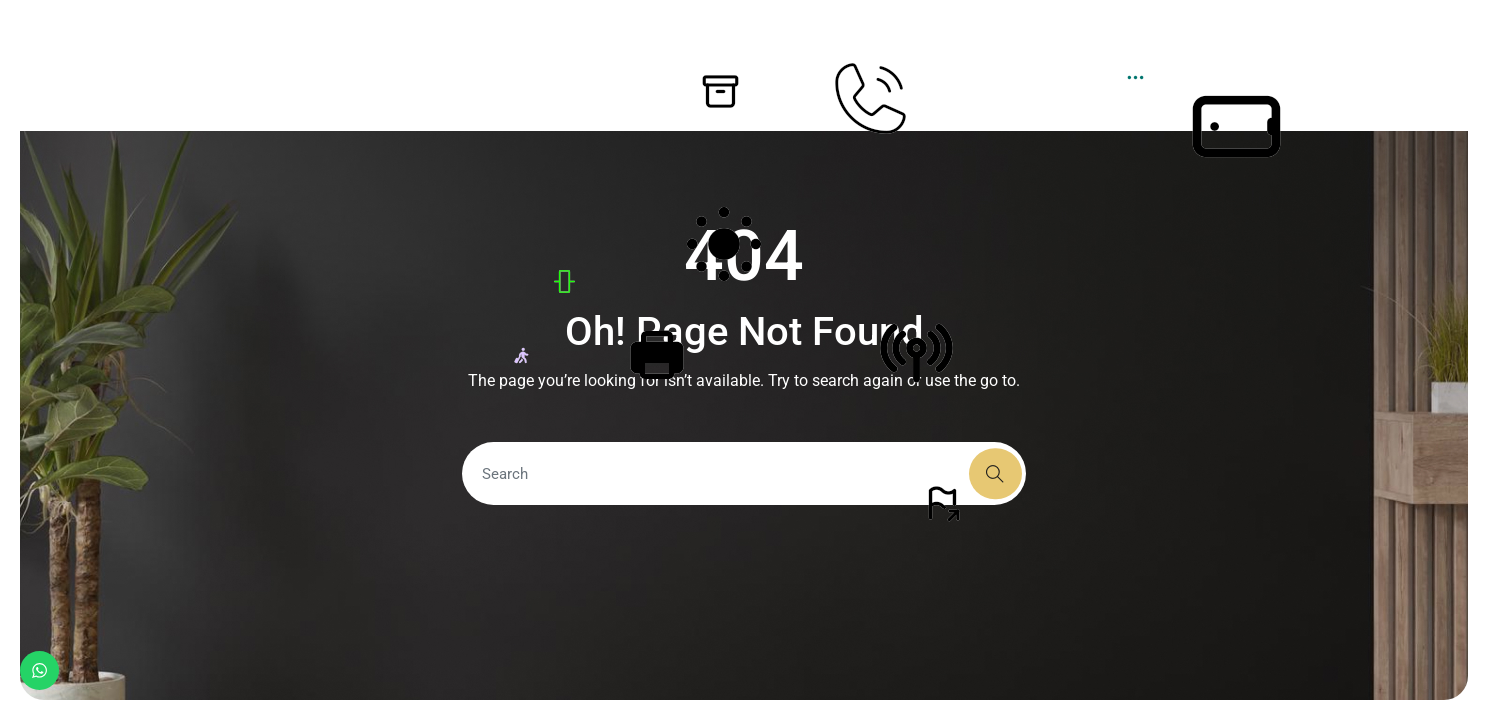 The image size is (1488, 720). What do you see at coordinates (564, 281) in the screenshot?
I see `center align object vertically` at bounding box center [564, 281].